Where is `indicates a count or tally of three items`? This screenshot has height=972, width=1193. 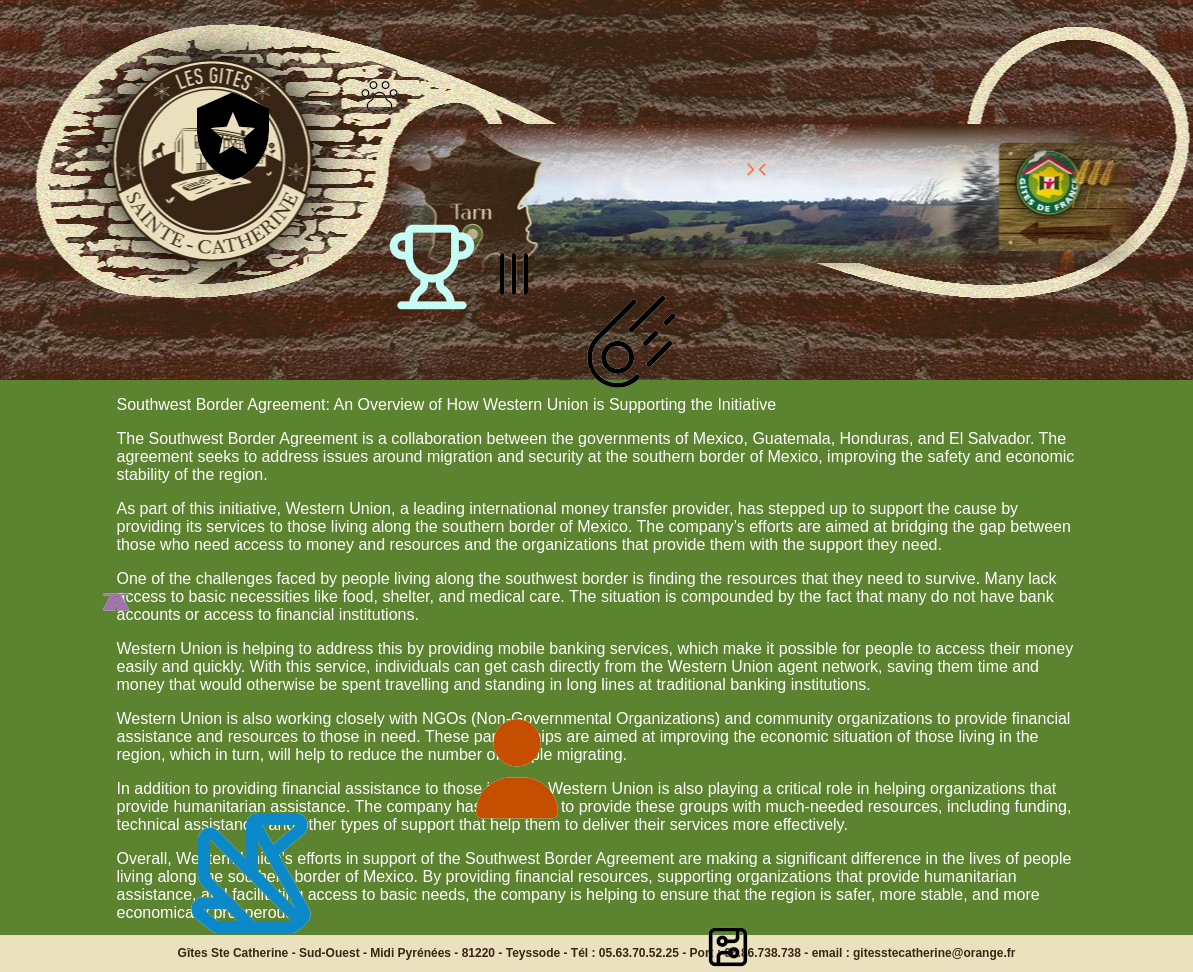
indicates a count or tally of three items is located at coordinates (521, 274).